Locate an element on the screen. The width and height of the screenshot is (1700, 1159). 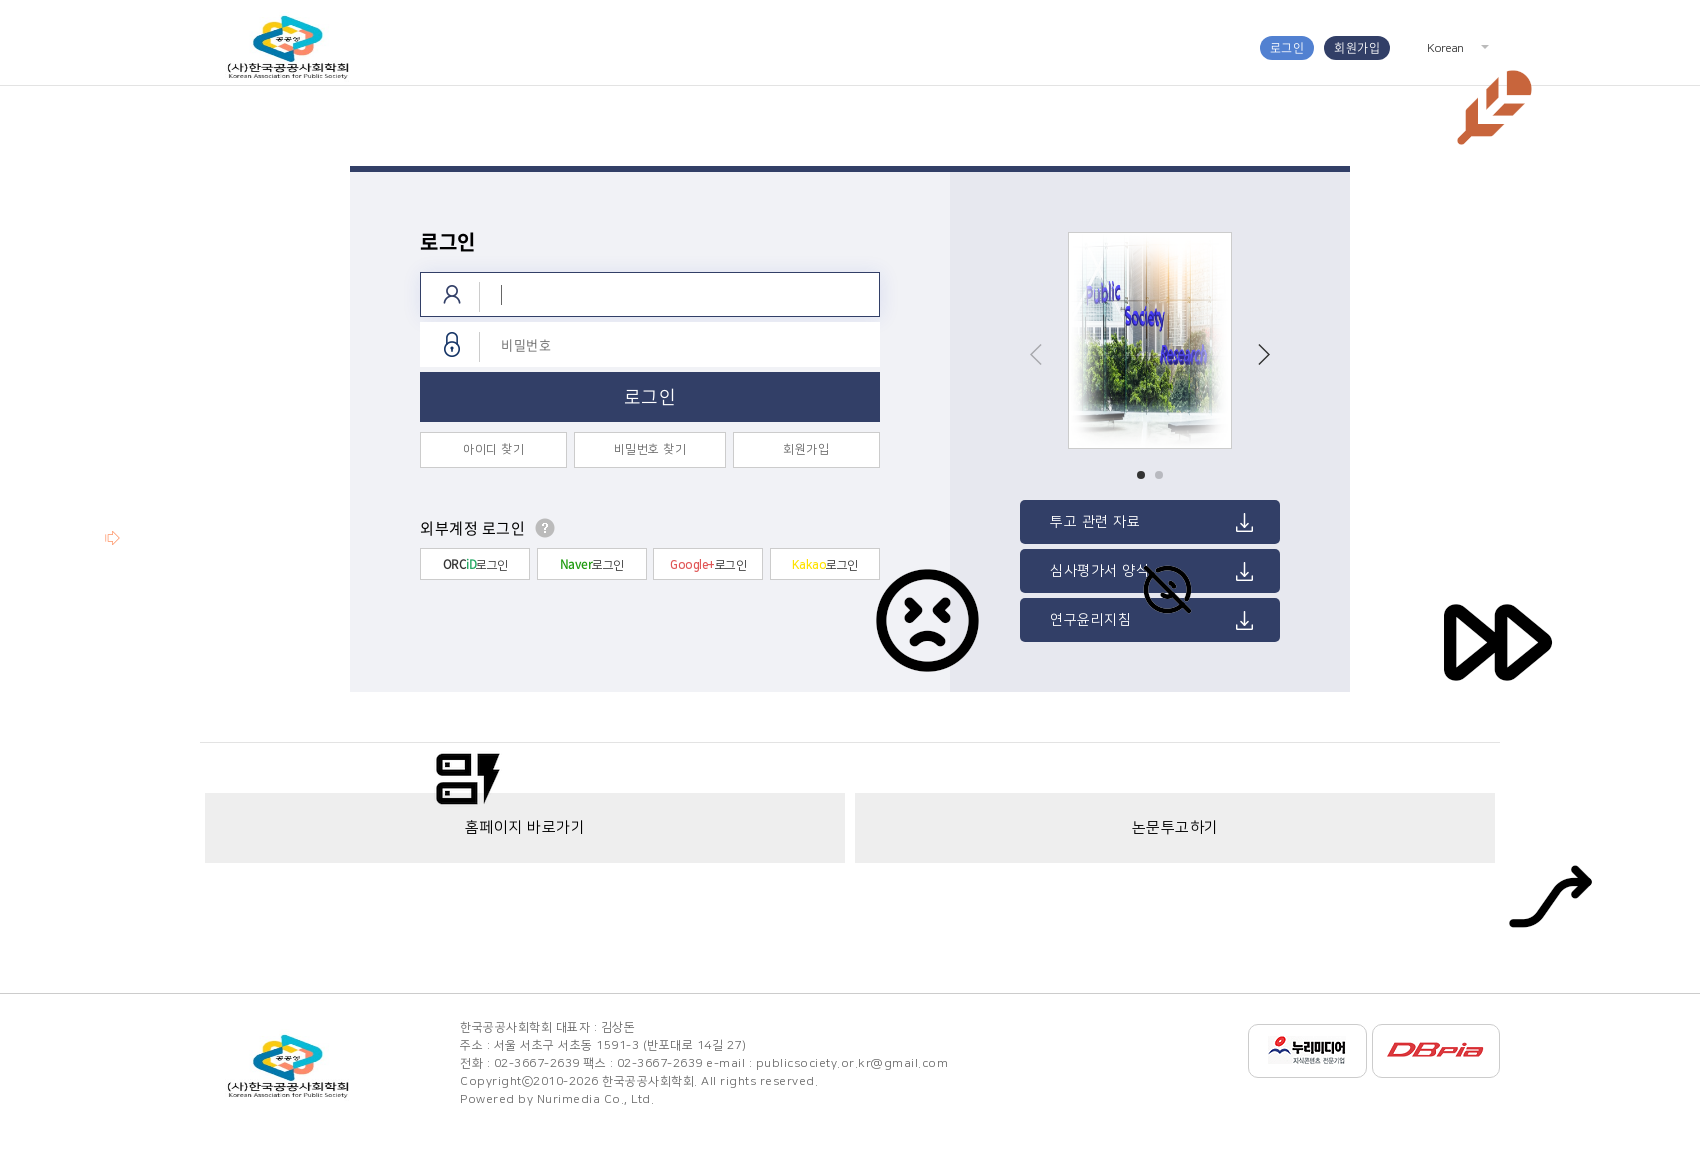
indicates upward trend or growth is located at coordinates (1550, 898).